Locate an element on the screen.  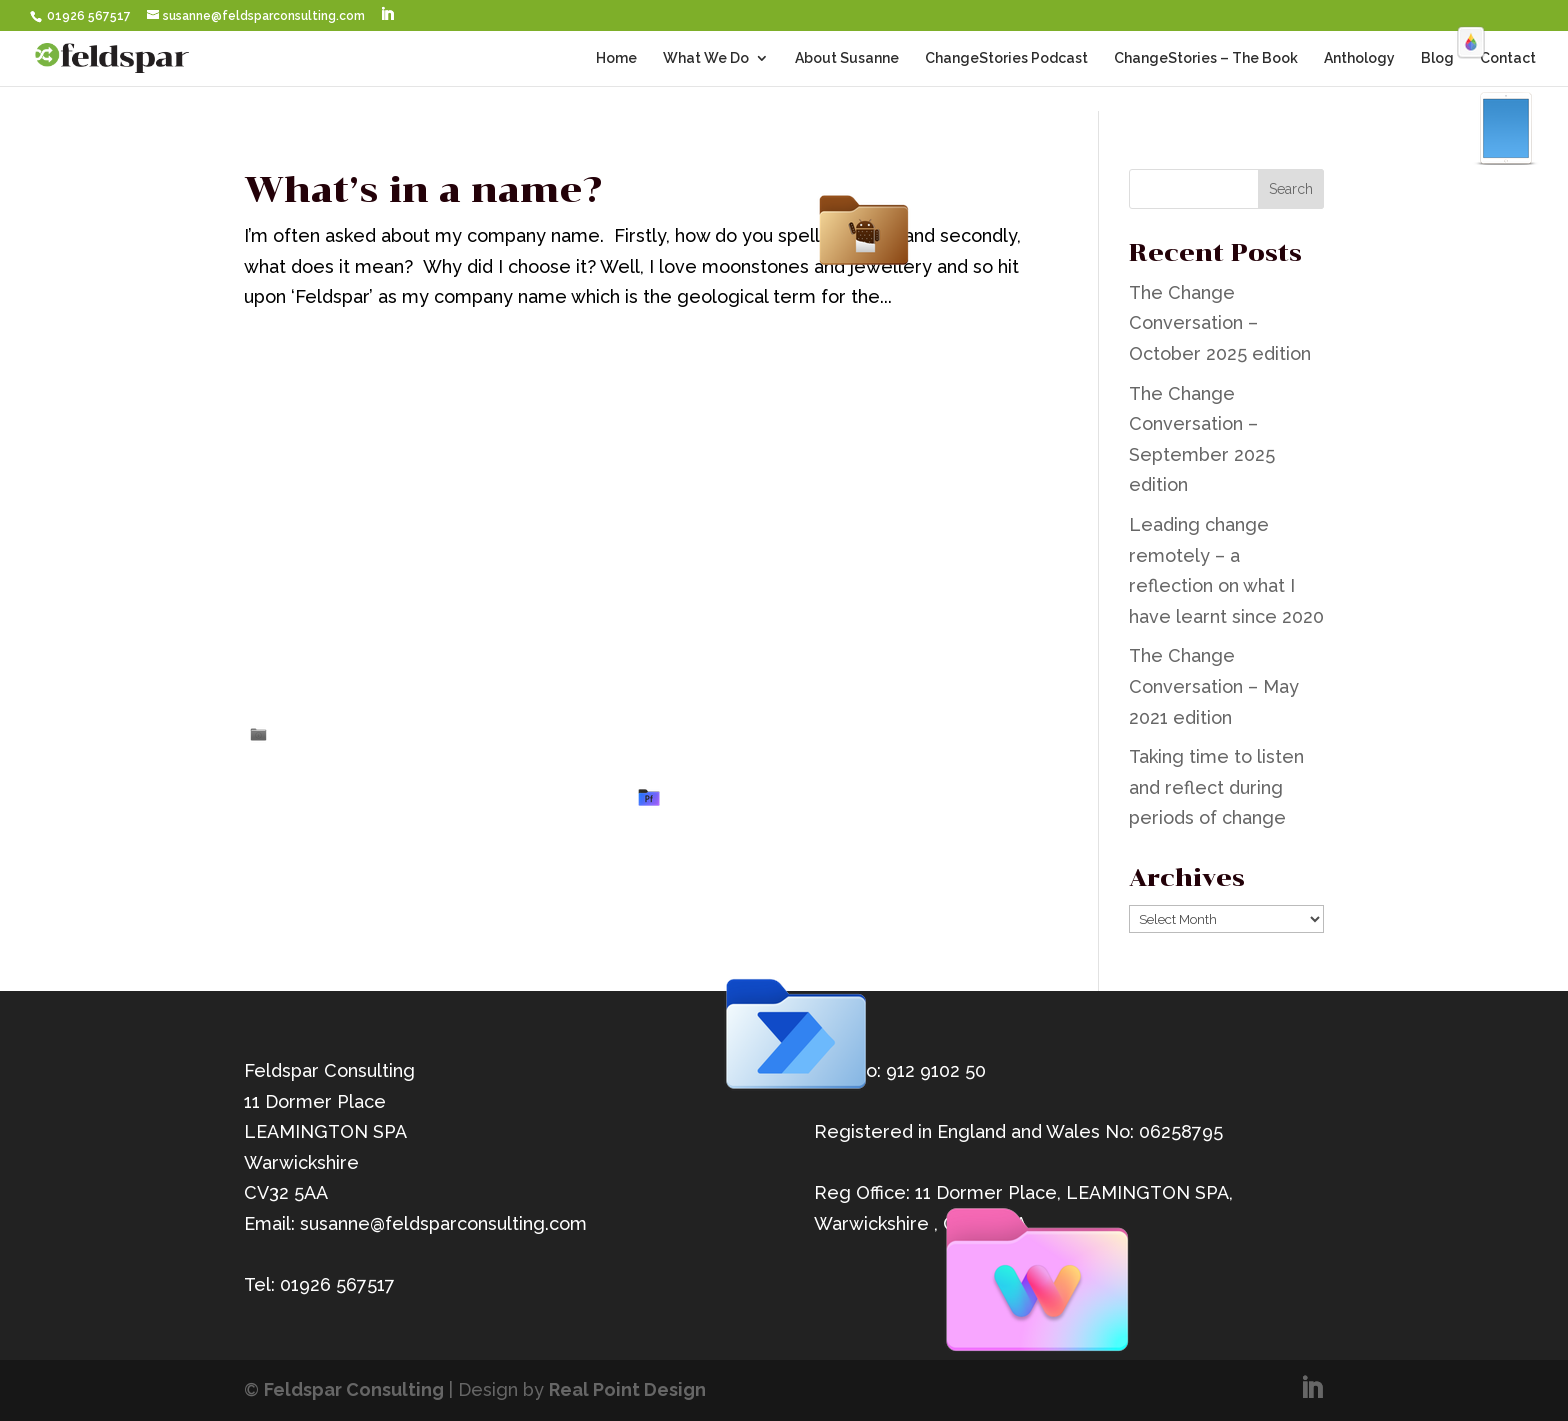
access your downloads folder is located at coordinates (258, 734).